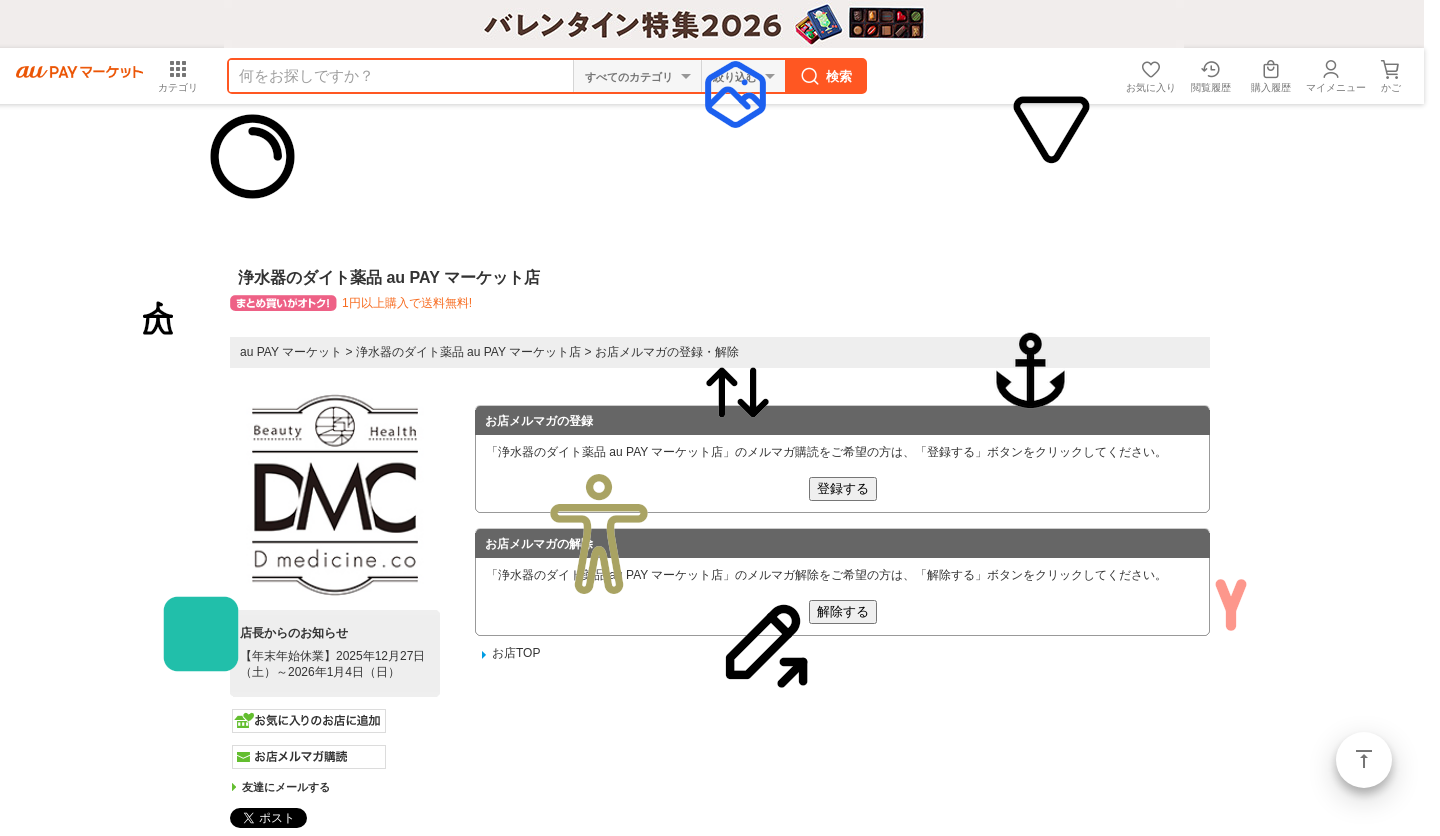  What do you see at coordinates (1231, 605) in the screenshot?
I see `indicates a "Y" label or category marker` at bounding box center [1231, 605].